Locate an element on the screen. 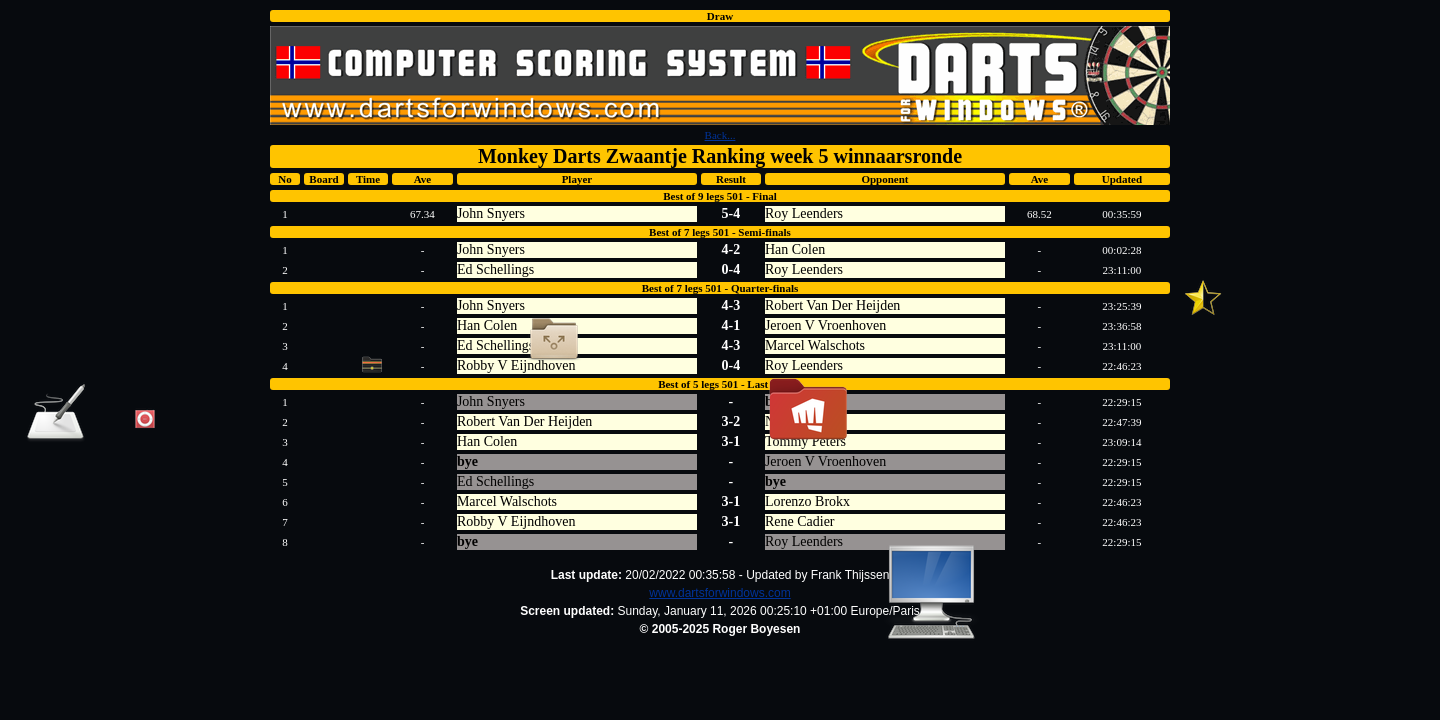  access computer or desktop settings is located at coordinates (931, 593).